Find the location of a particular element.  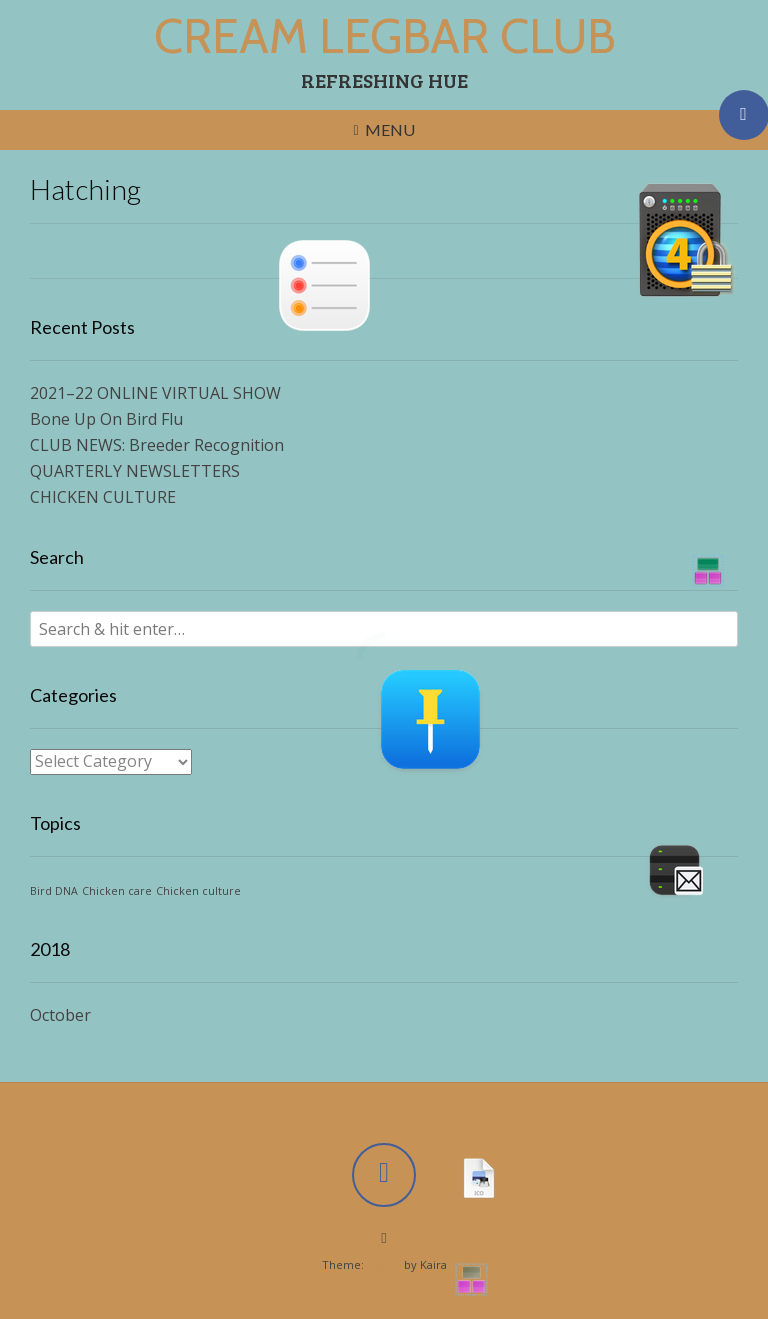

locked RAID 4 storage array is located at coordinates (680, 240).